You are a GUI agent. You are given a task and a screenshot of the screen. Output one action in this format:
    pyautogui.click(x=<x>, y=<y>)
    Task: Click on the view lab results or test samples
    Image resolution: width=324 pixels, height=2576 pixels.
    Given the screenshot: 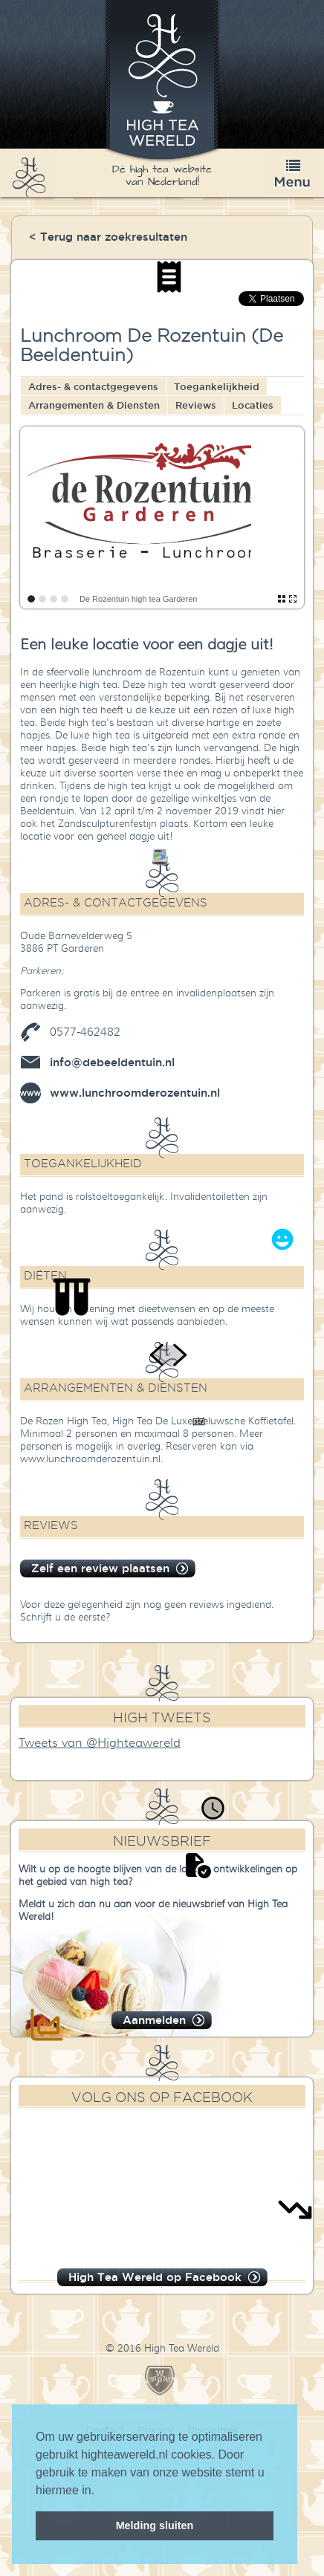 What is the action you would take?
    pyautogui.click(x=71, y=1297)
    